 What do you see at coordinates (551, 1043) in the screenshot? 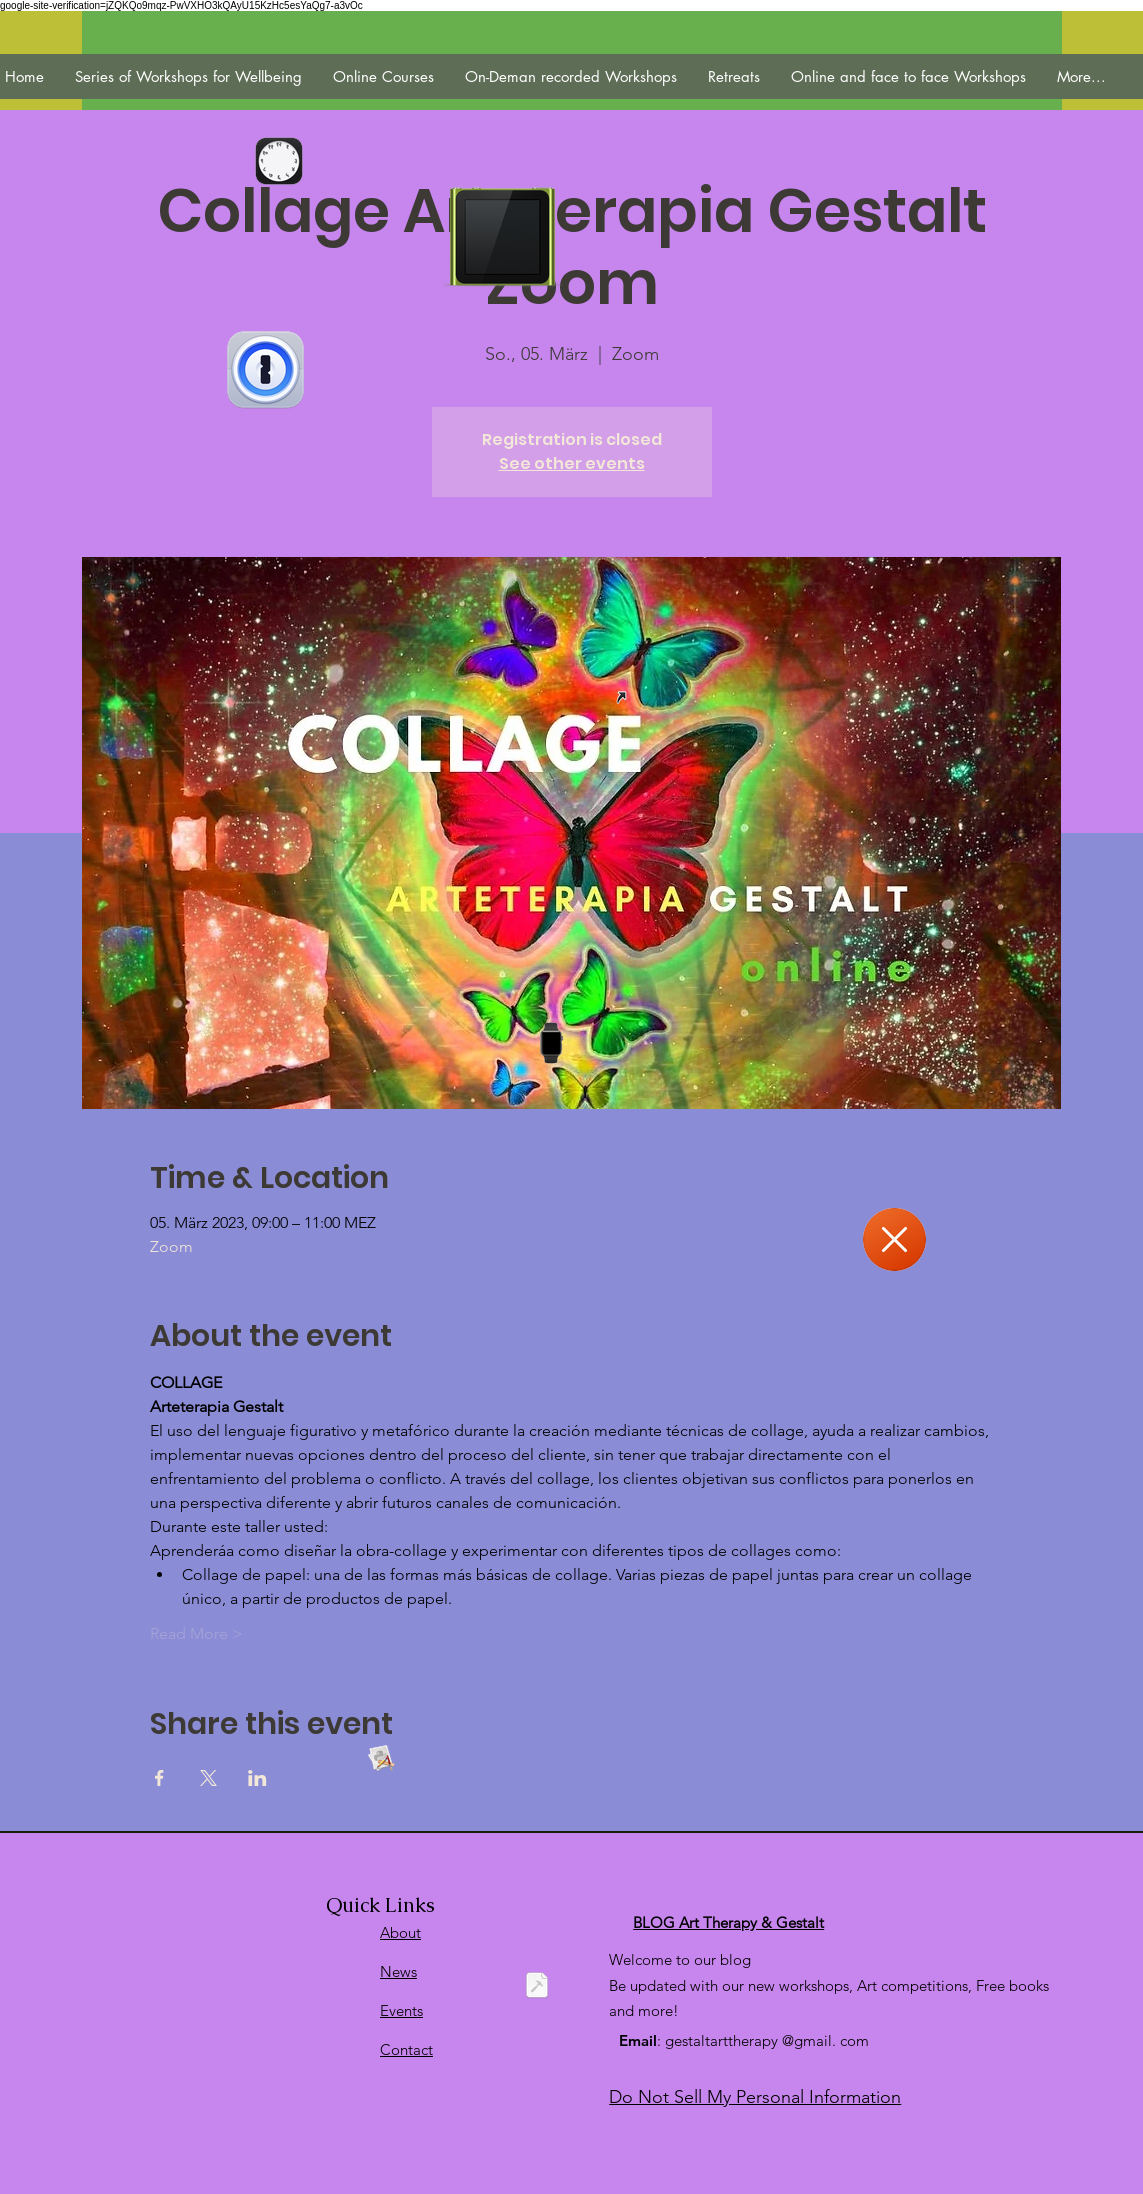
I see `apple watch series 3 device icon` at bounding box center [551, 1043].